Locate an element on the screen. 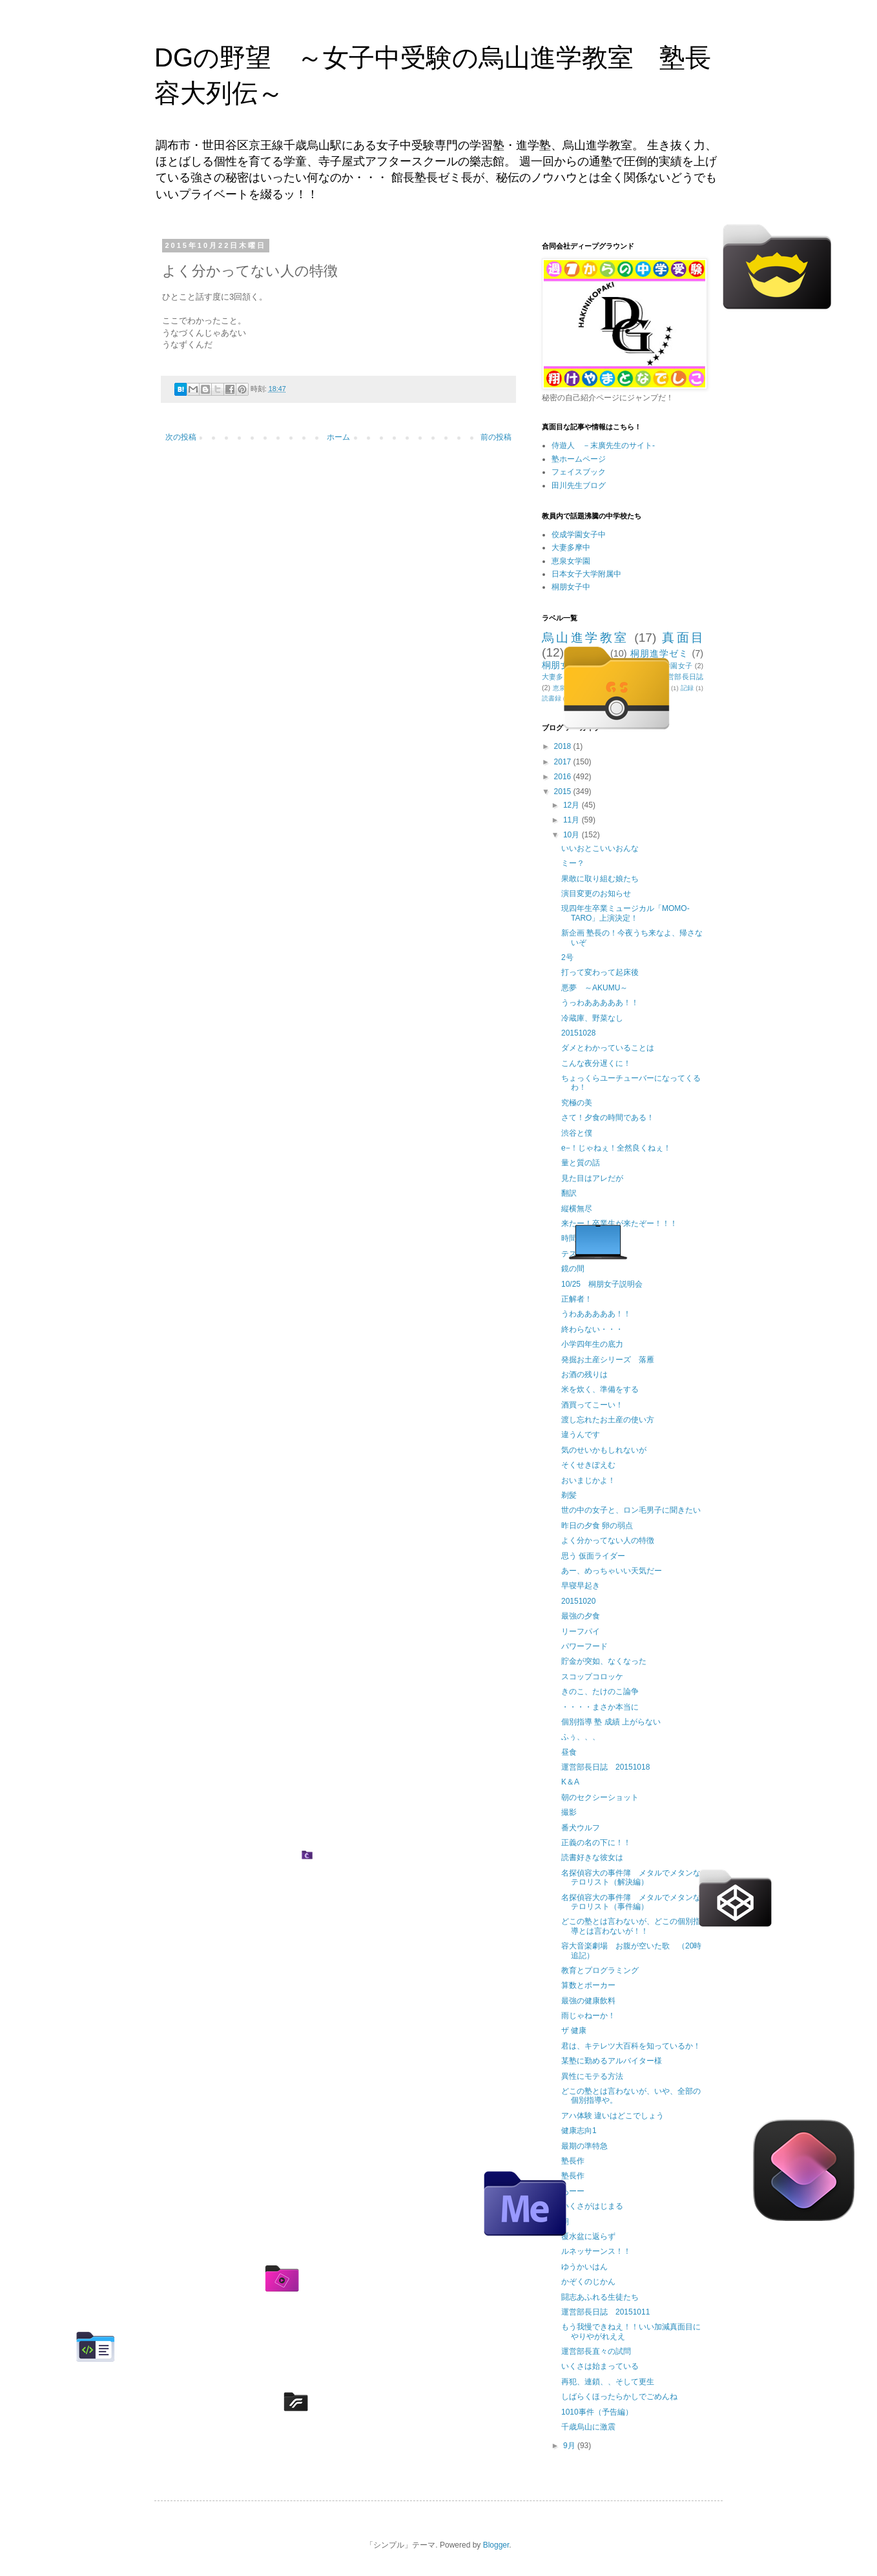  open adobe media encoder project folder is located at coordinates (524, 2205).